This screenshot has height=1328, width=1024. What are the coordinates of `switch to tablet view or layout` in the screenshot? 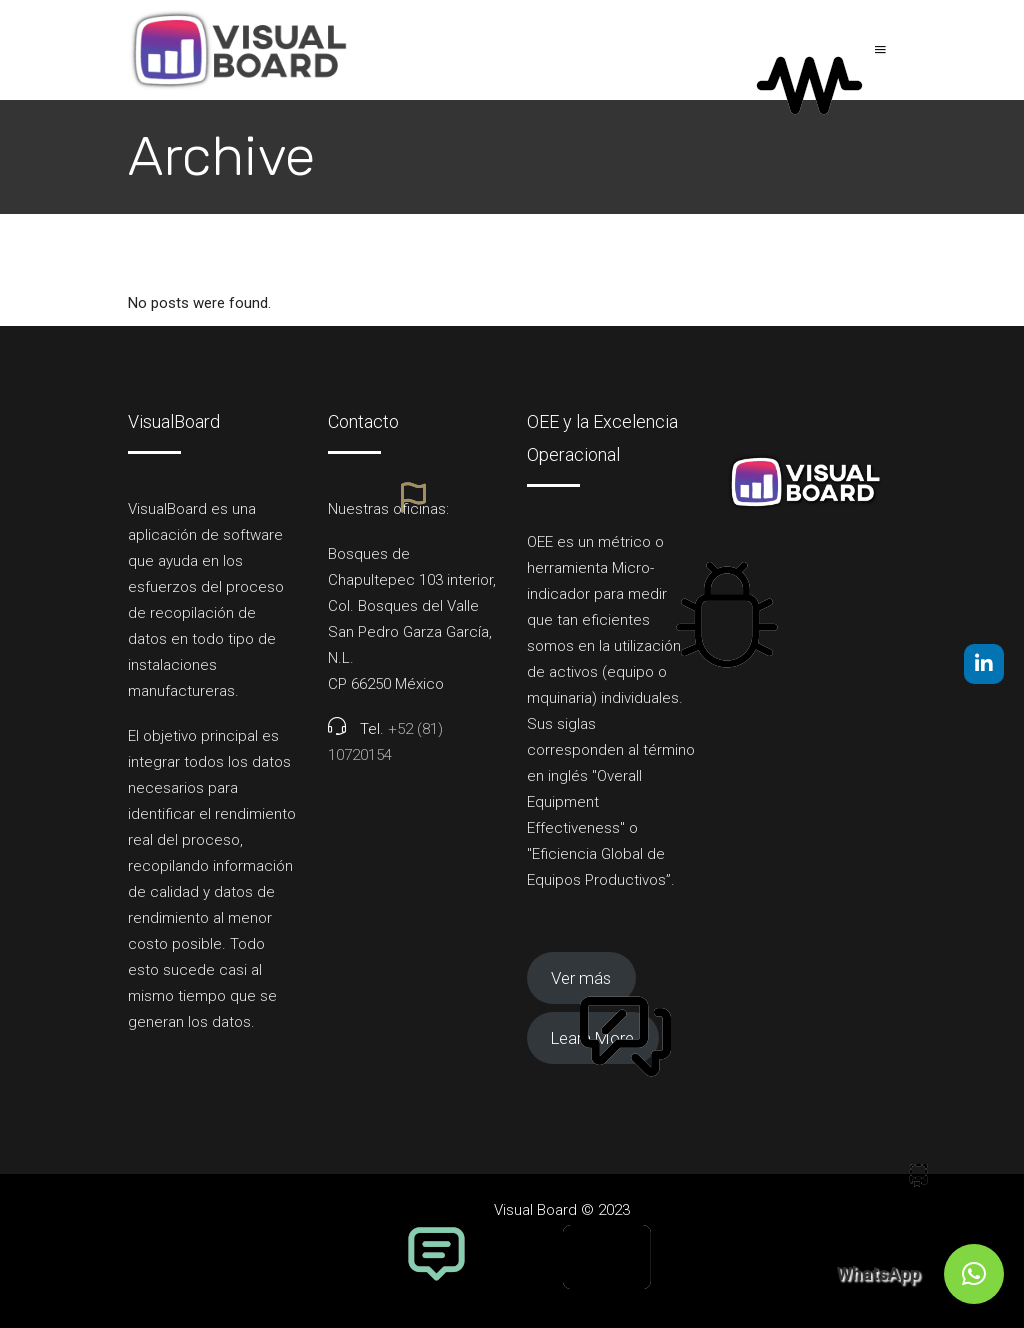 It's located at (607, 1257).